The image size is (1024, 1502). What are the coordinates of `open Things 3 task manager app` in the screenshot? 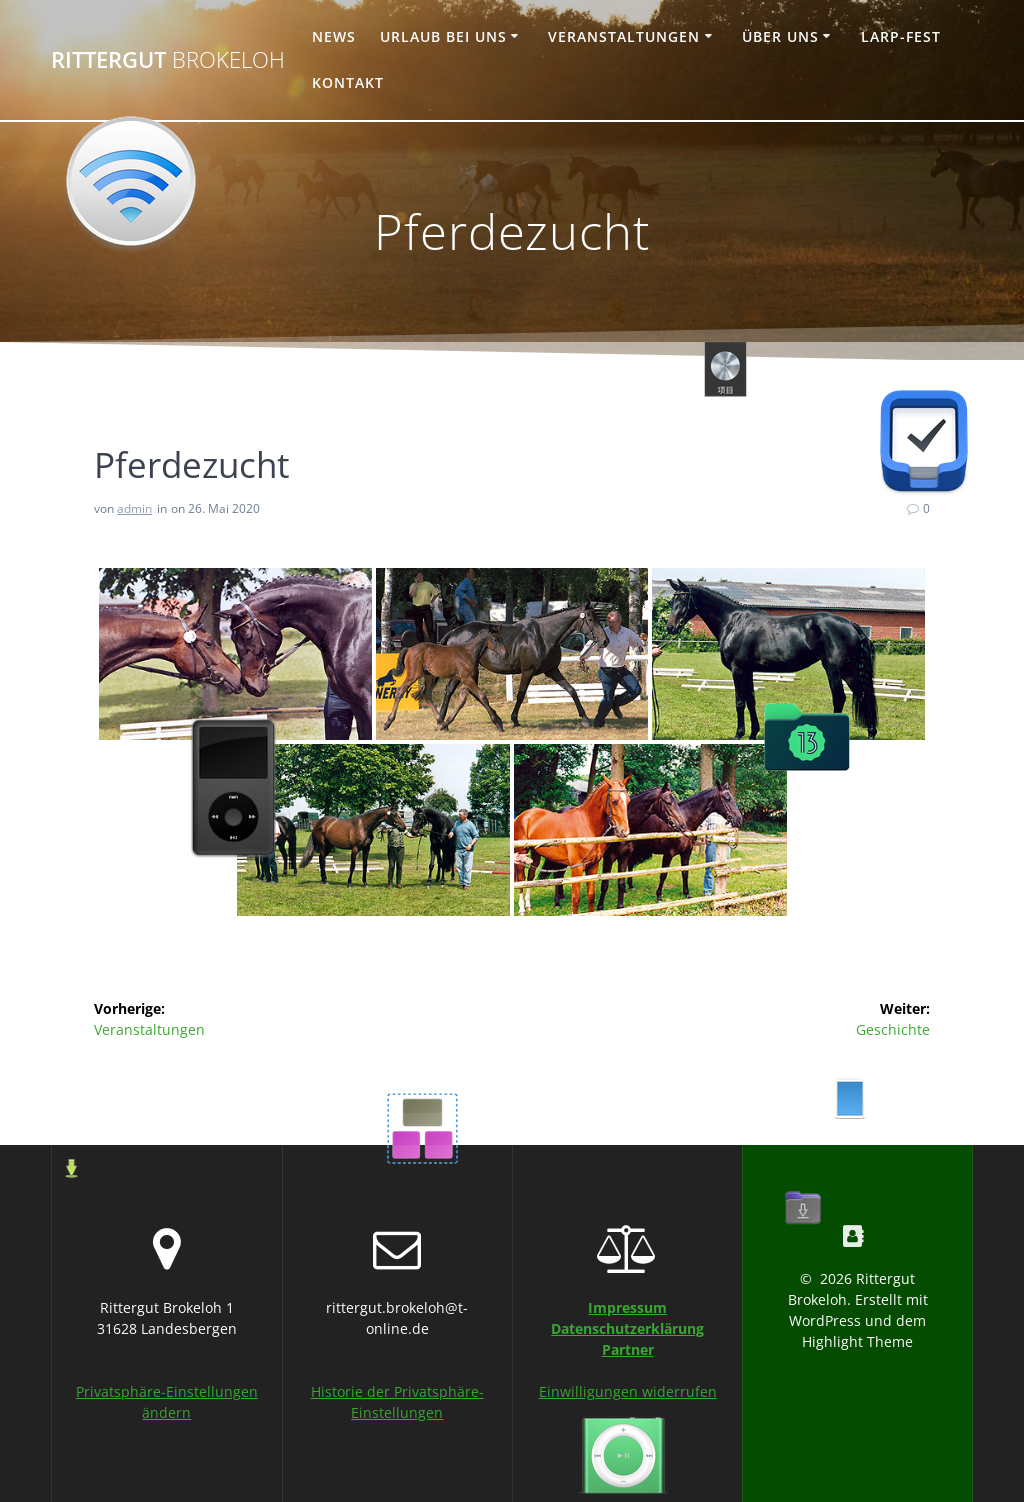 It's located at (924, 441).